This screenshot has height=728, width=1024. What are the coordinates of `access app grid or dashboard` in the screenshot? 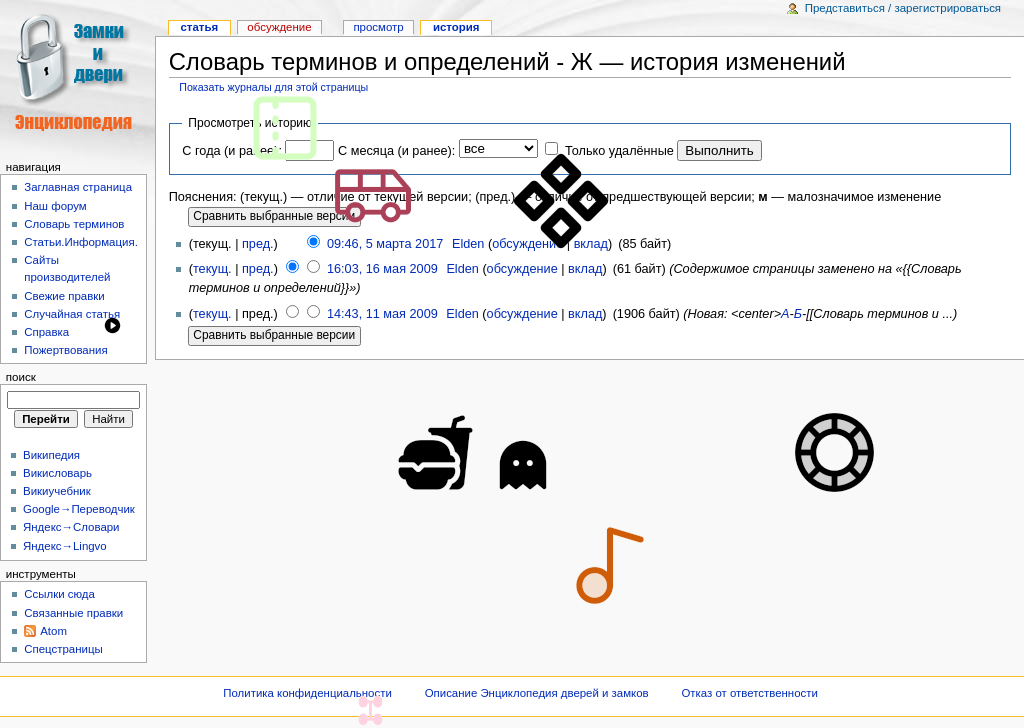 It's located at (561, 201).